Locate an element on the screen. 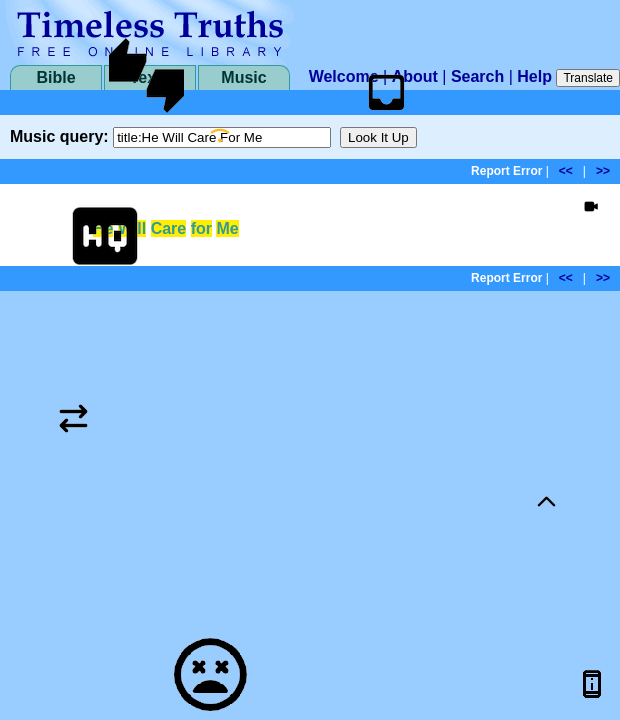 This screenshot has width=620, height=720. swap or exchange items is located at coordinates (73, 418).